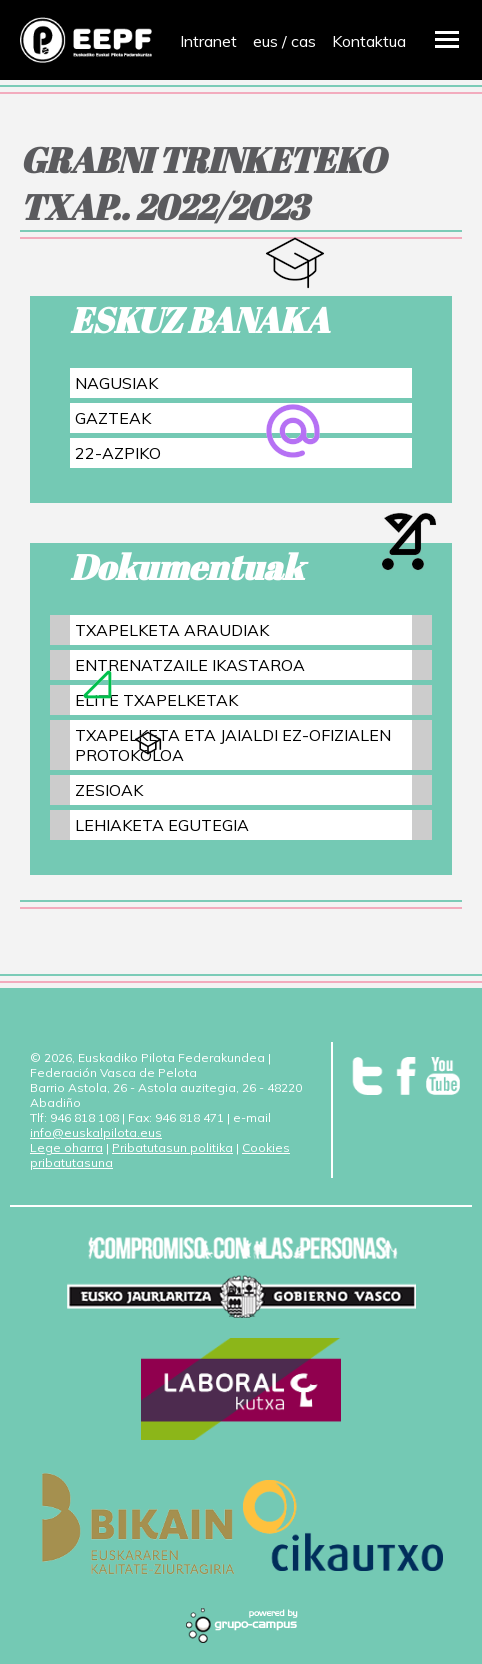 Image resolution: width=482 pixels, height=1664 pixels. I want to click on mention a user in a post or comment, so click(293, 431).